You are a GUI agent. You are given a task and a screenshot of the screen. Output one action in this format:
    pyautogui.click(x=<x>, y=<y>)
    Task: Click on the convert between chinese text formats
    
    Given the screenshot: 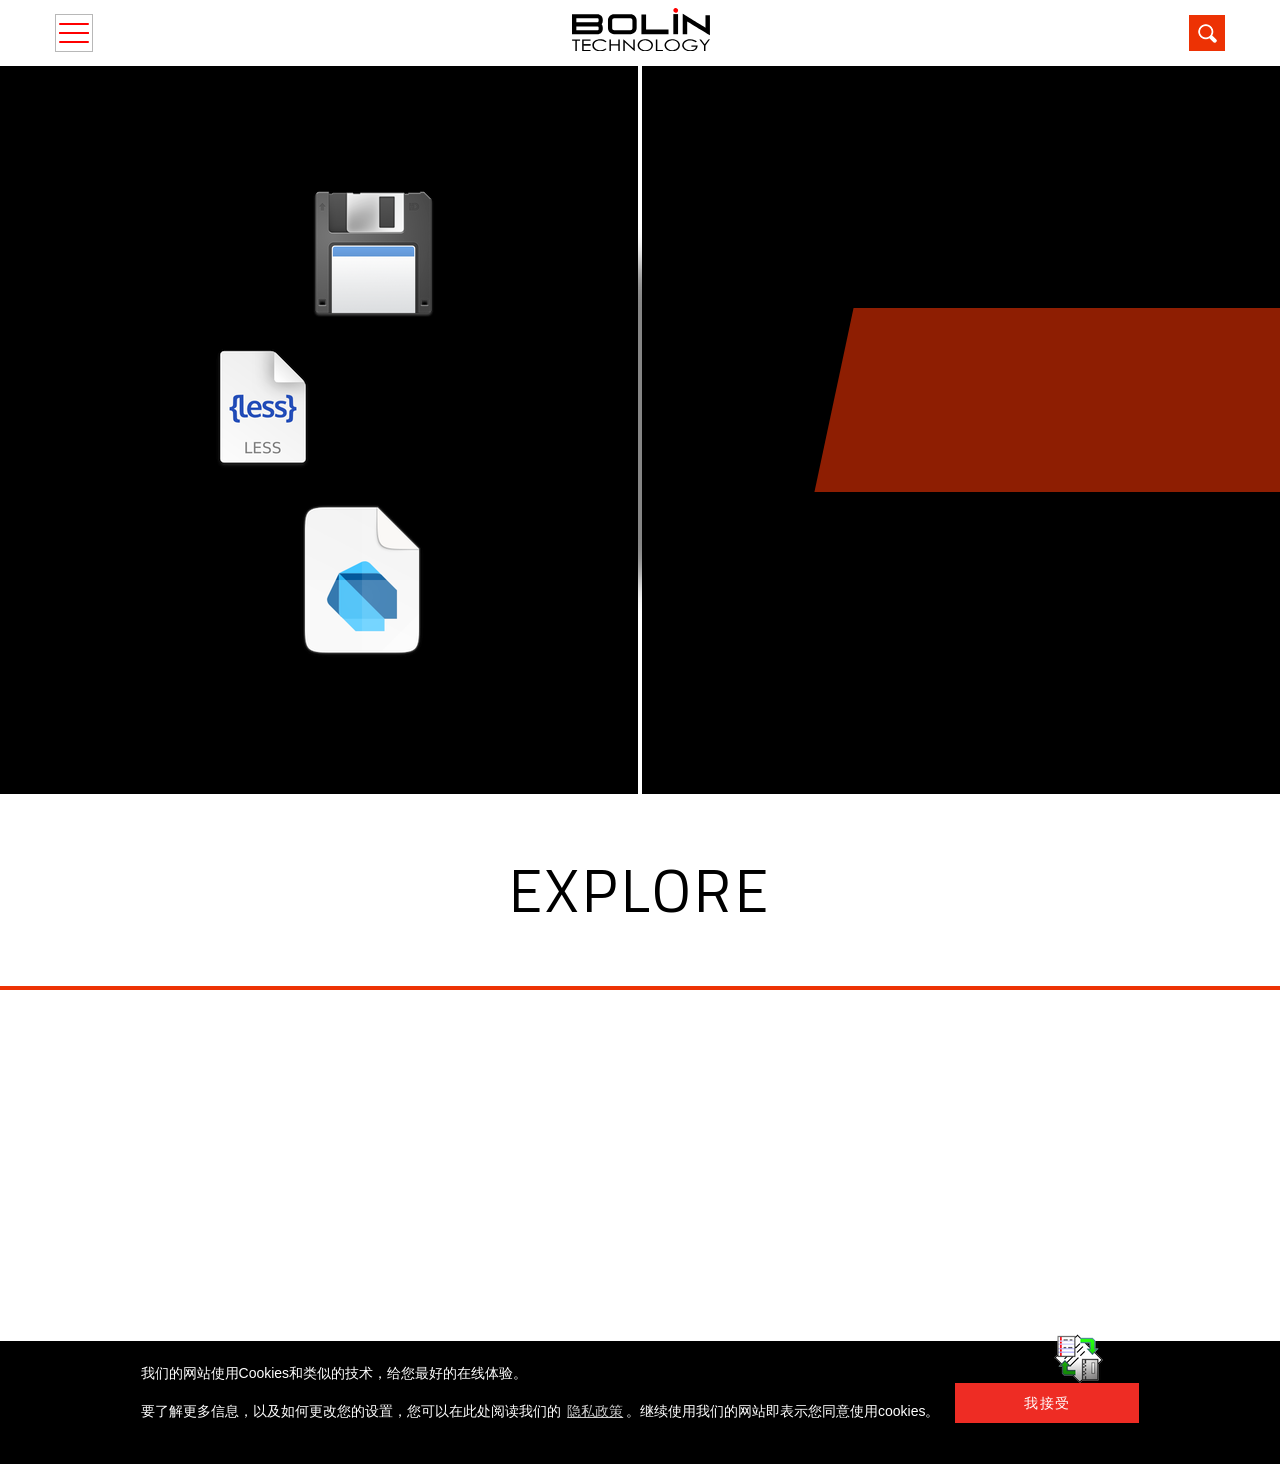 What is the action you would take?
    pyautogui.click(x=1078, y=1358)
    